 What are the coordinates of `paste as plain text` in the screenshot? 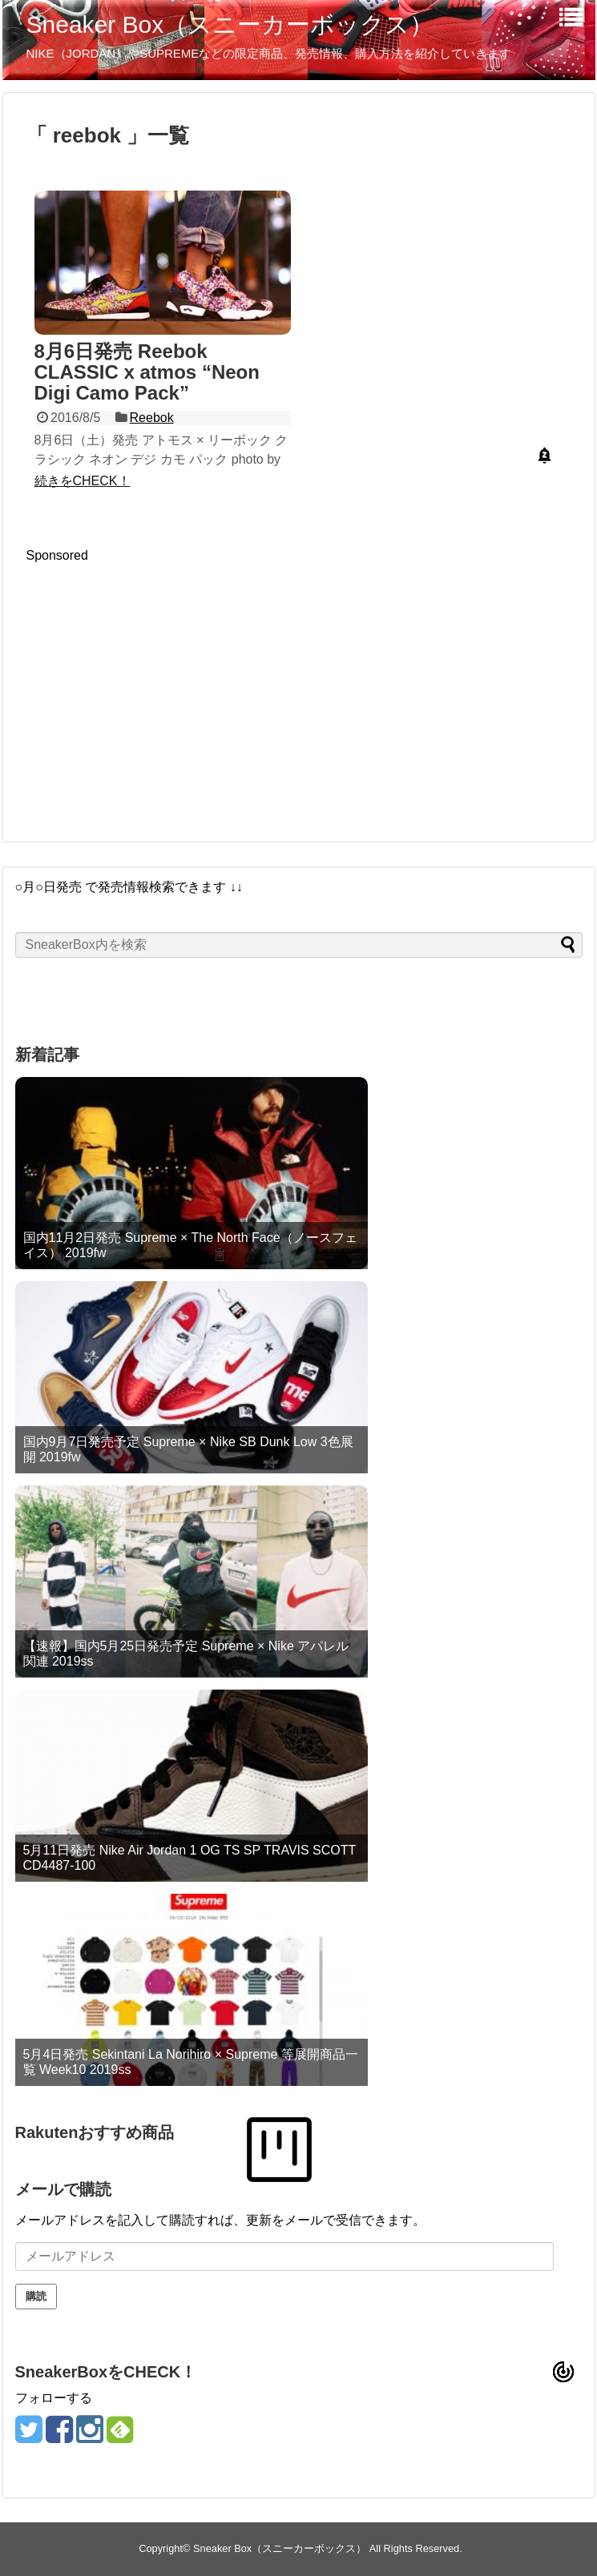 It's located at (220, 1255).